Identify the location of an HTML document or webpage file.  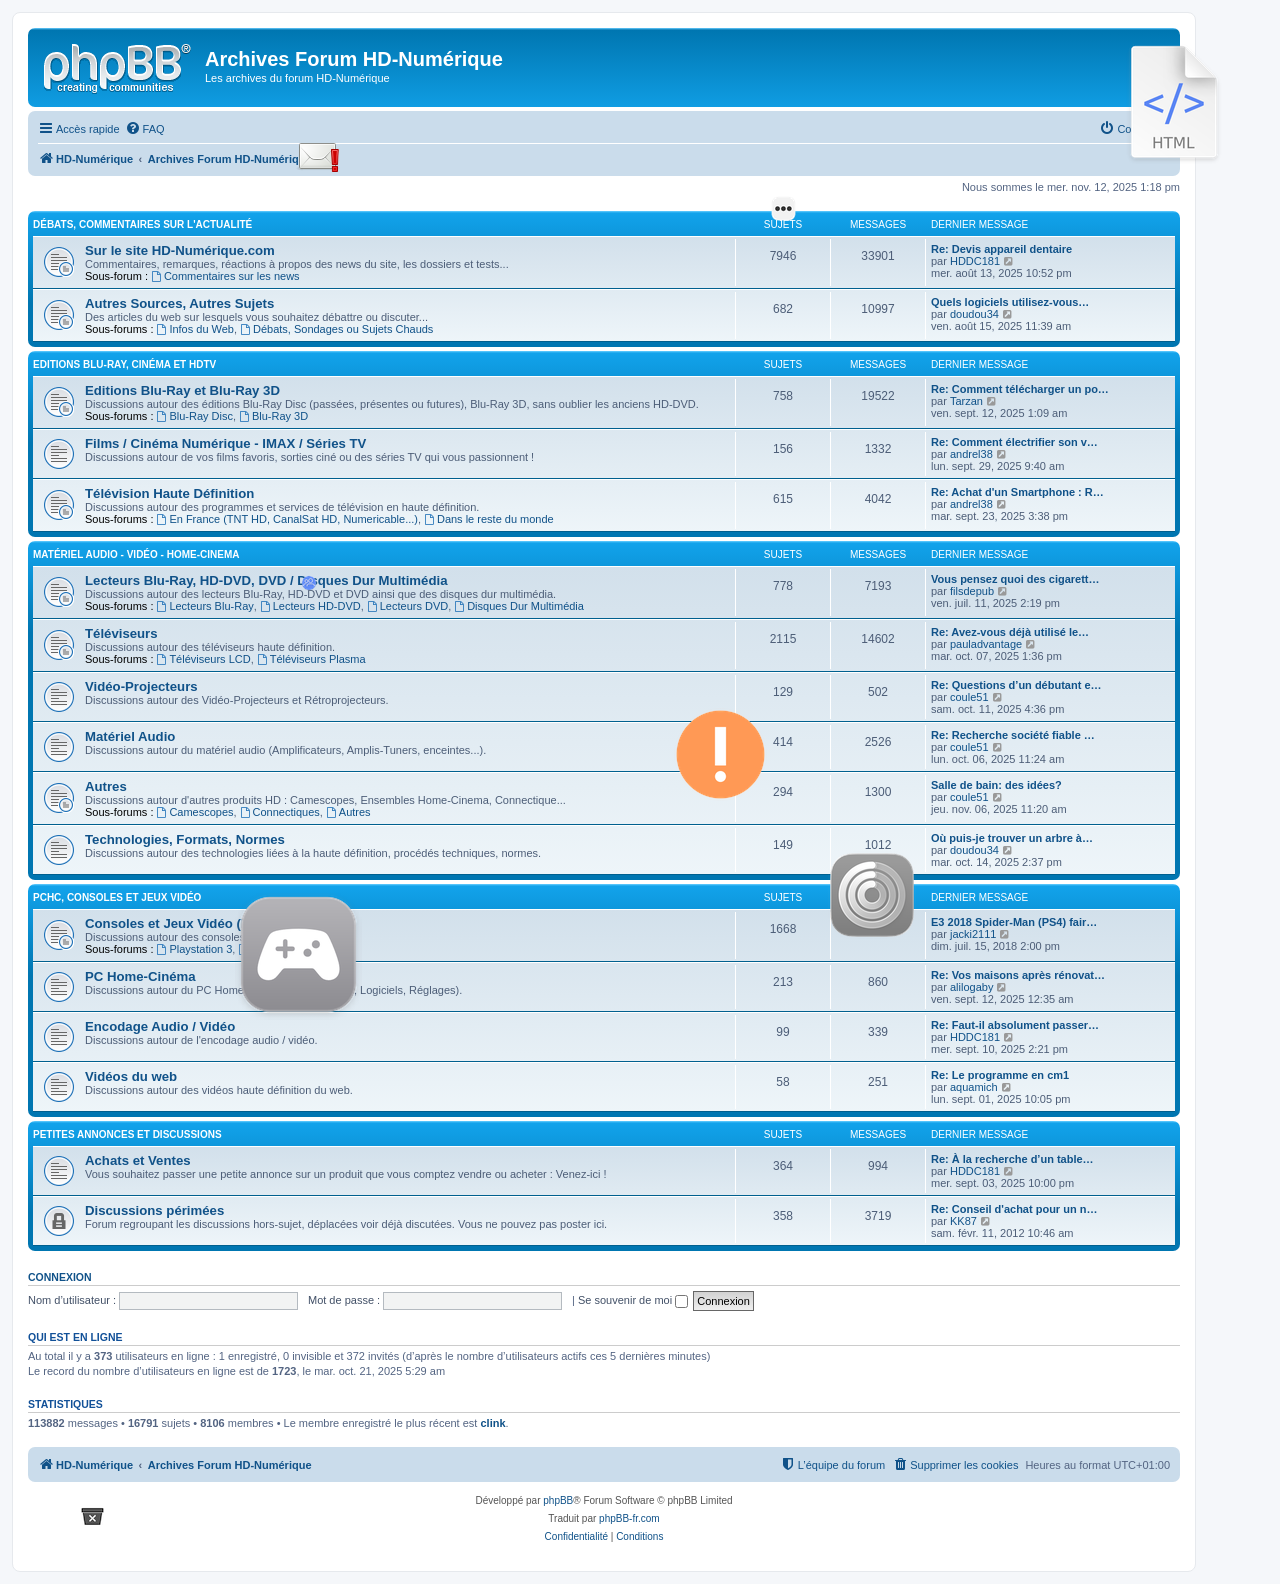
(1174, 104).